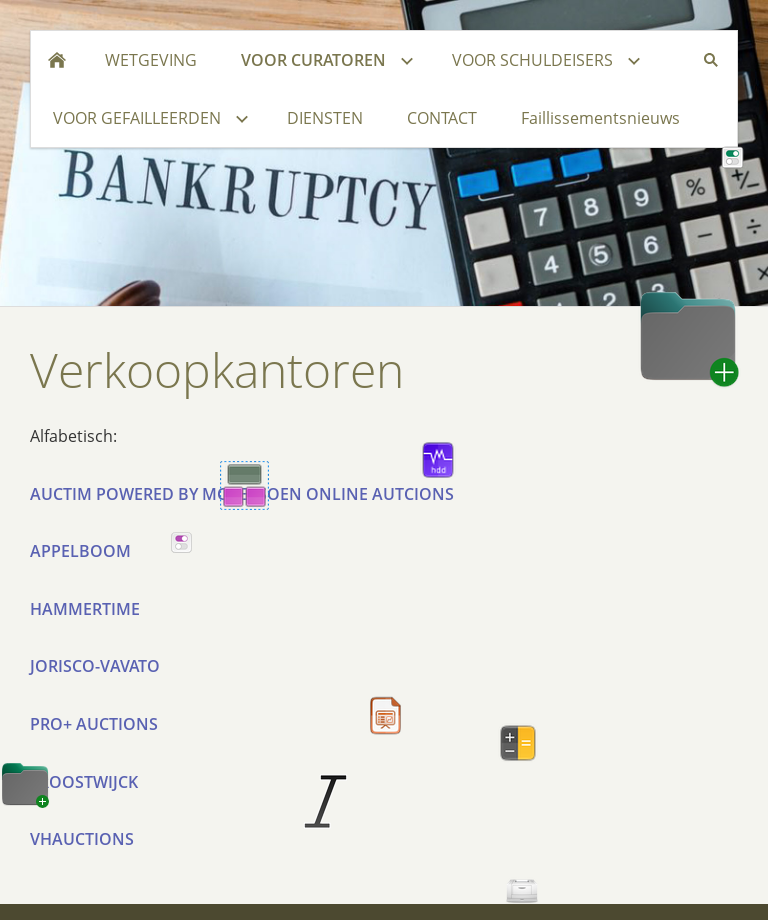  Describe the element at coordinates (522, 891) in the screenshot. I see `print document using postscript printer` at that location.